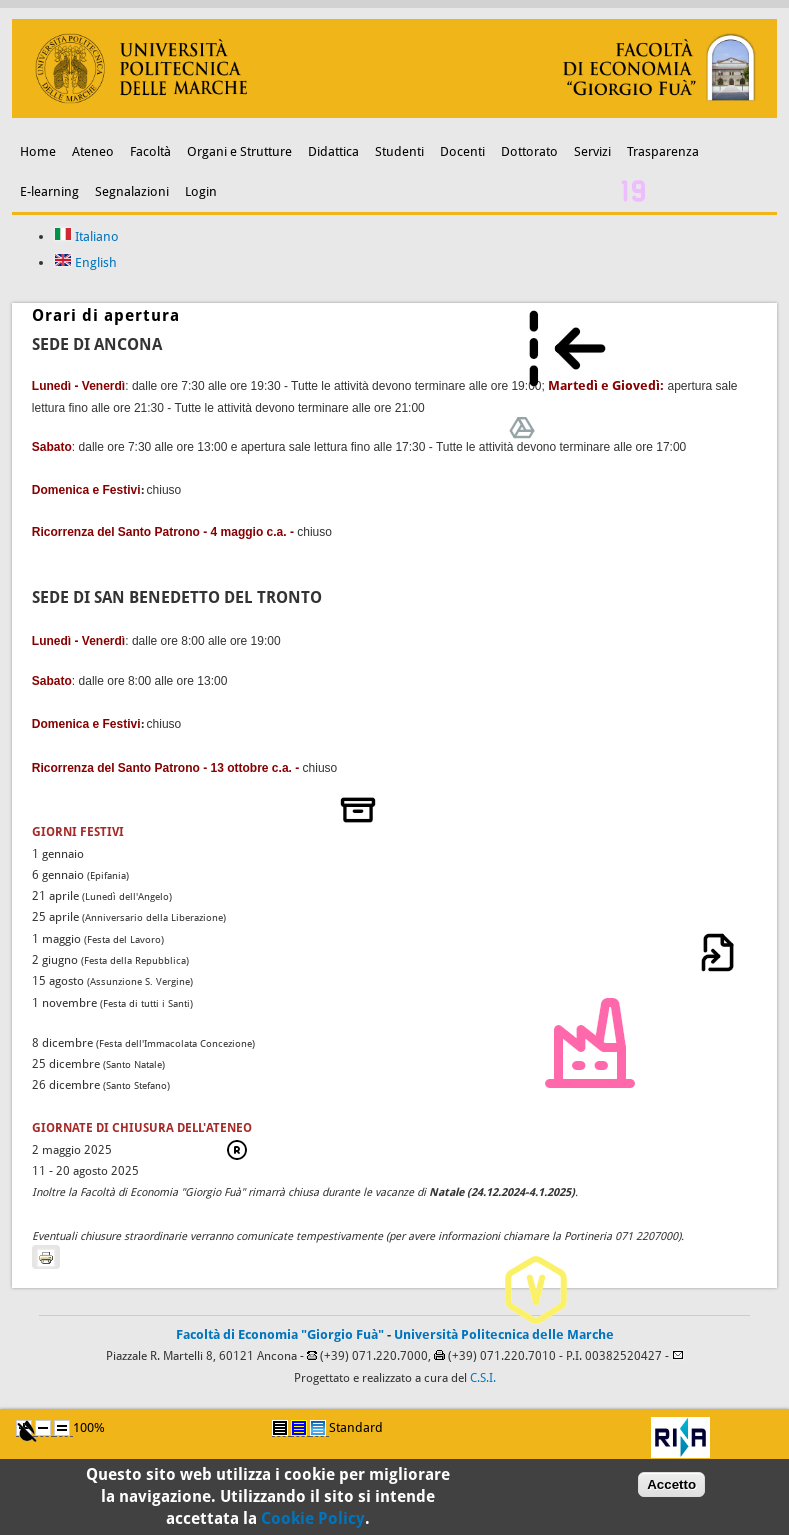 Image resolution: width=789 pixels, height=1535 pixels. Describe the element at coordinates (522, 427) in the screenshot. I see `open Google Drive` at that location.